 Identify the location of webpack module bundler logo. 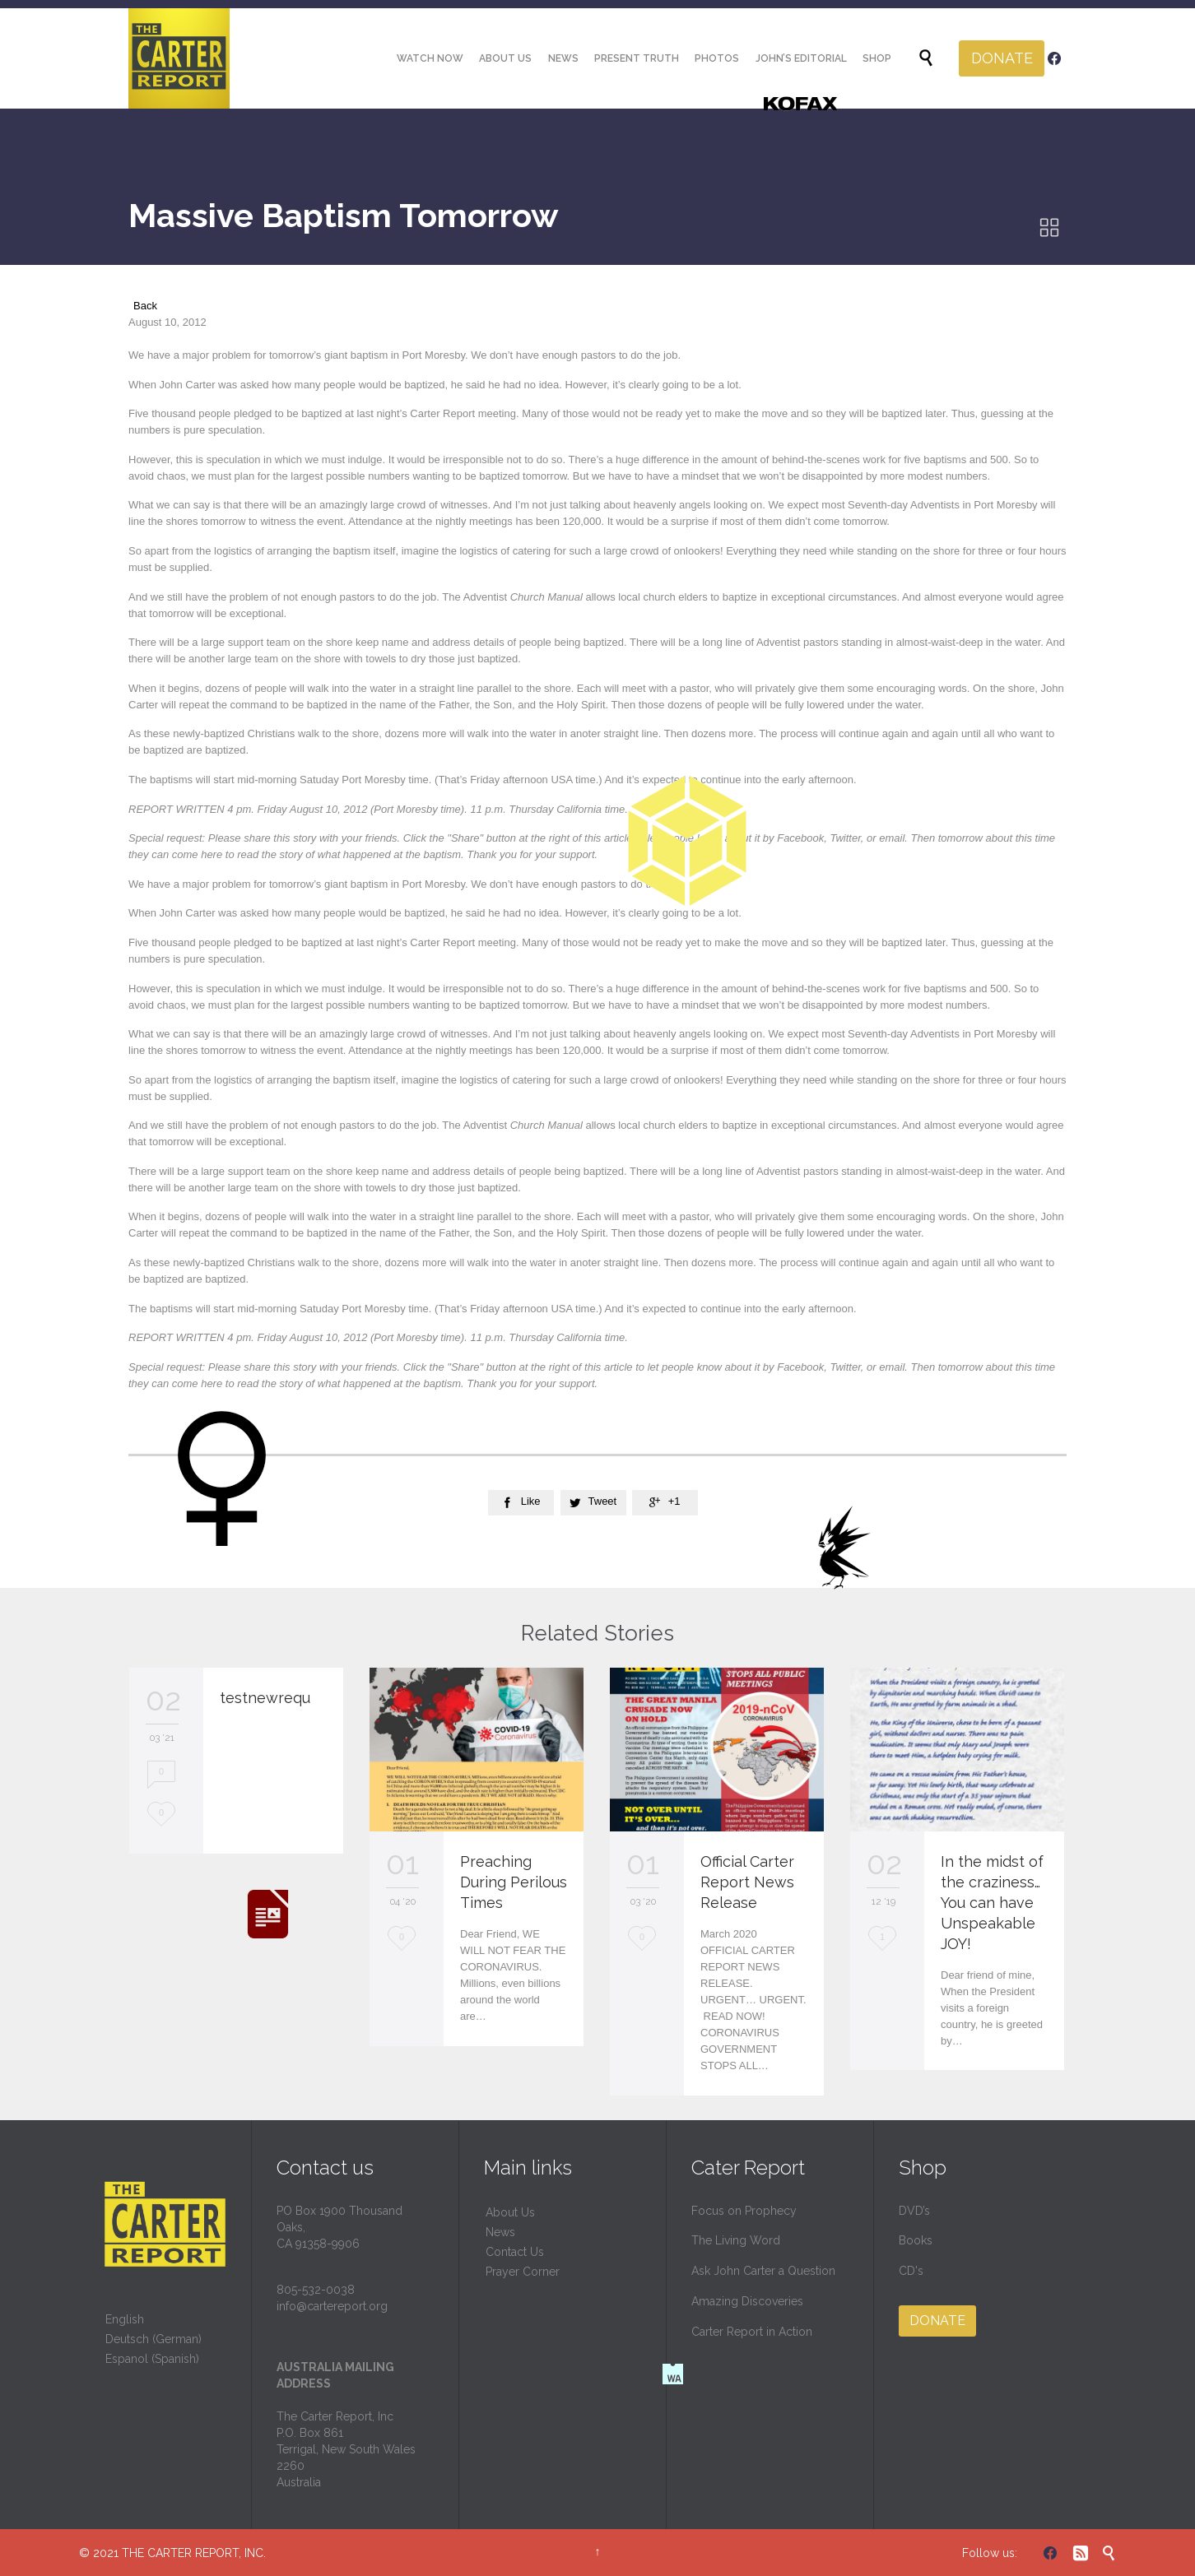
(687, 841).